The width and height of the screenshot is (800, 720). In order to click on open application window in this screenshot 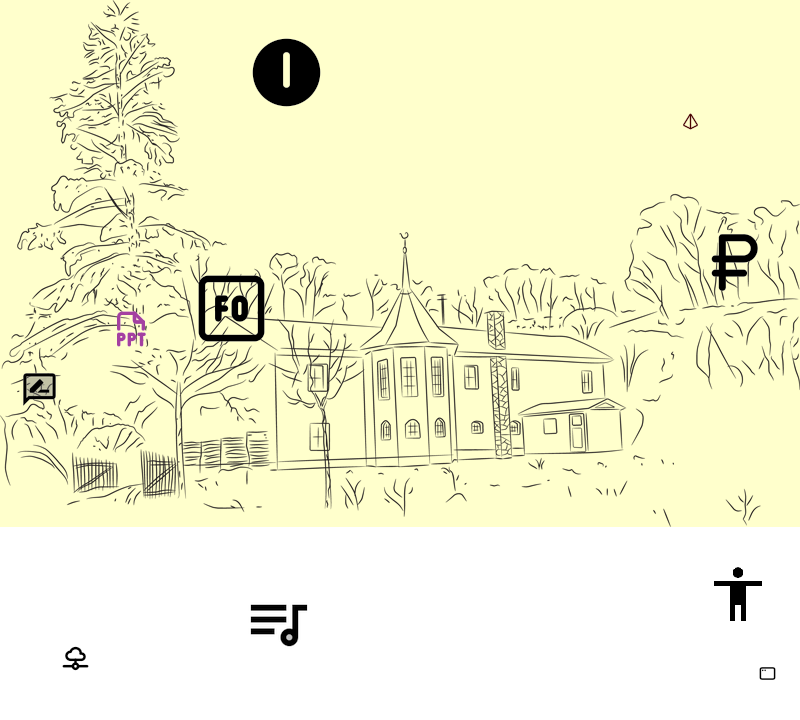, I will do `click(767, 673)`.